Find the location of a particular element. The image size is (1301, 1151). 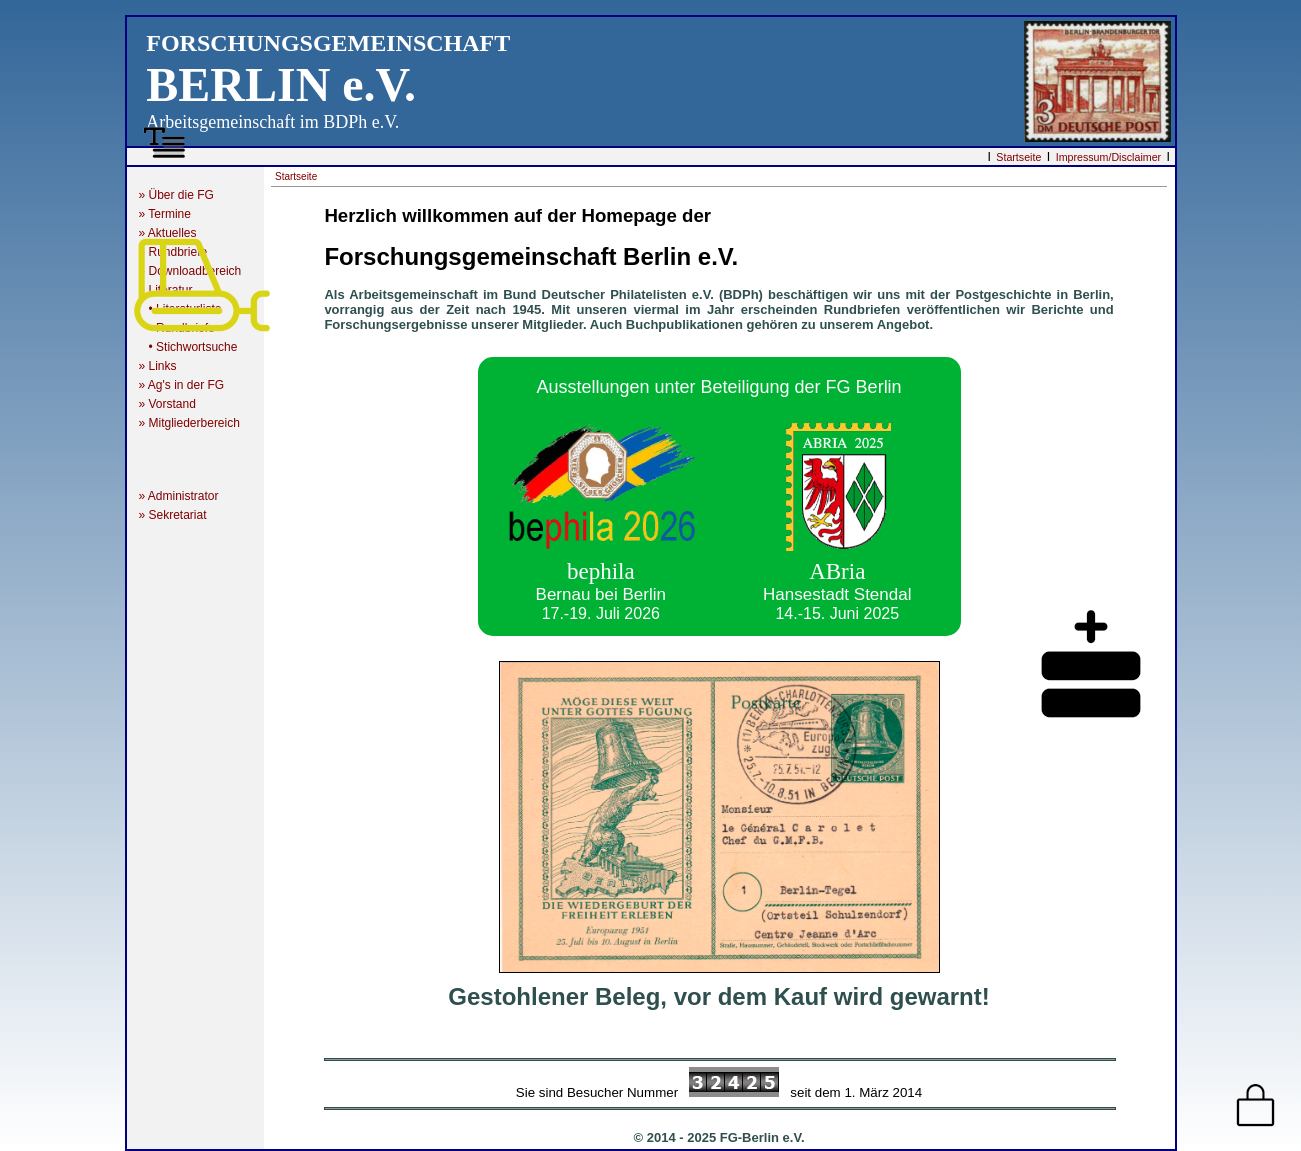

lock or secure this item is located at coordinates (1255, 1107).